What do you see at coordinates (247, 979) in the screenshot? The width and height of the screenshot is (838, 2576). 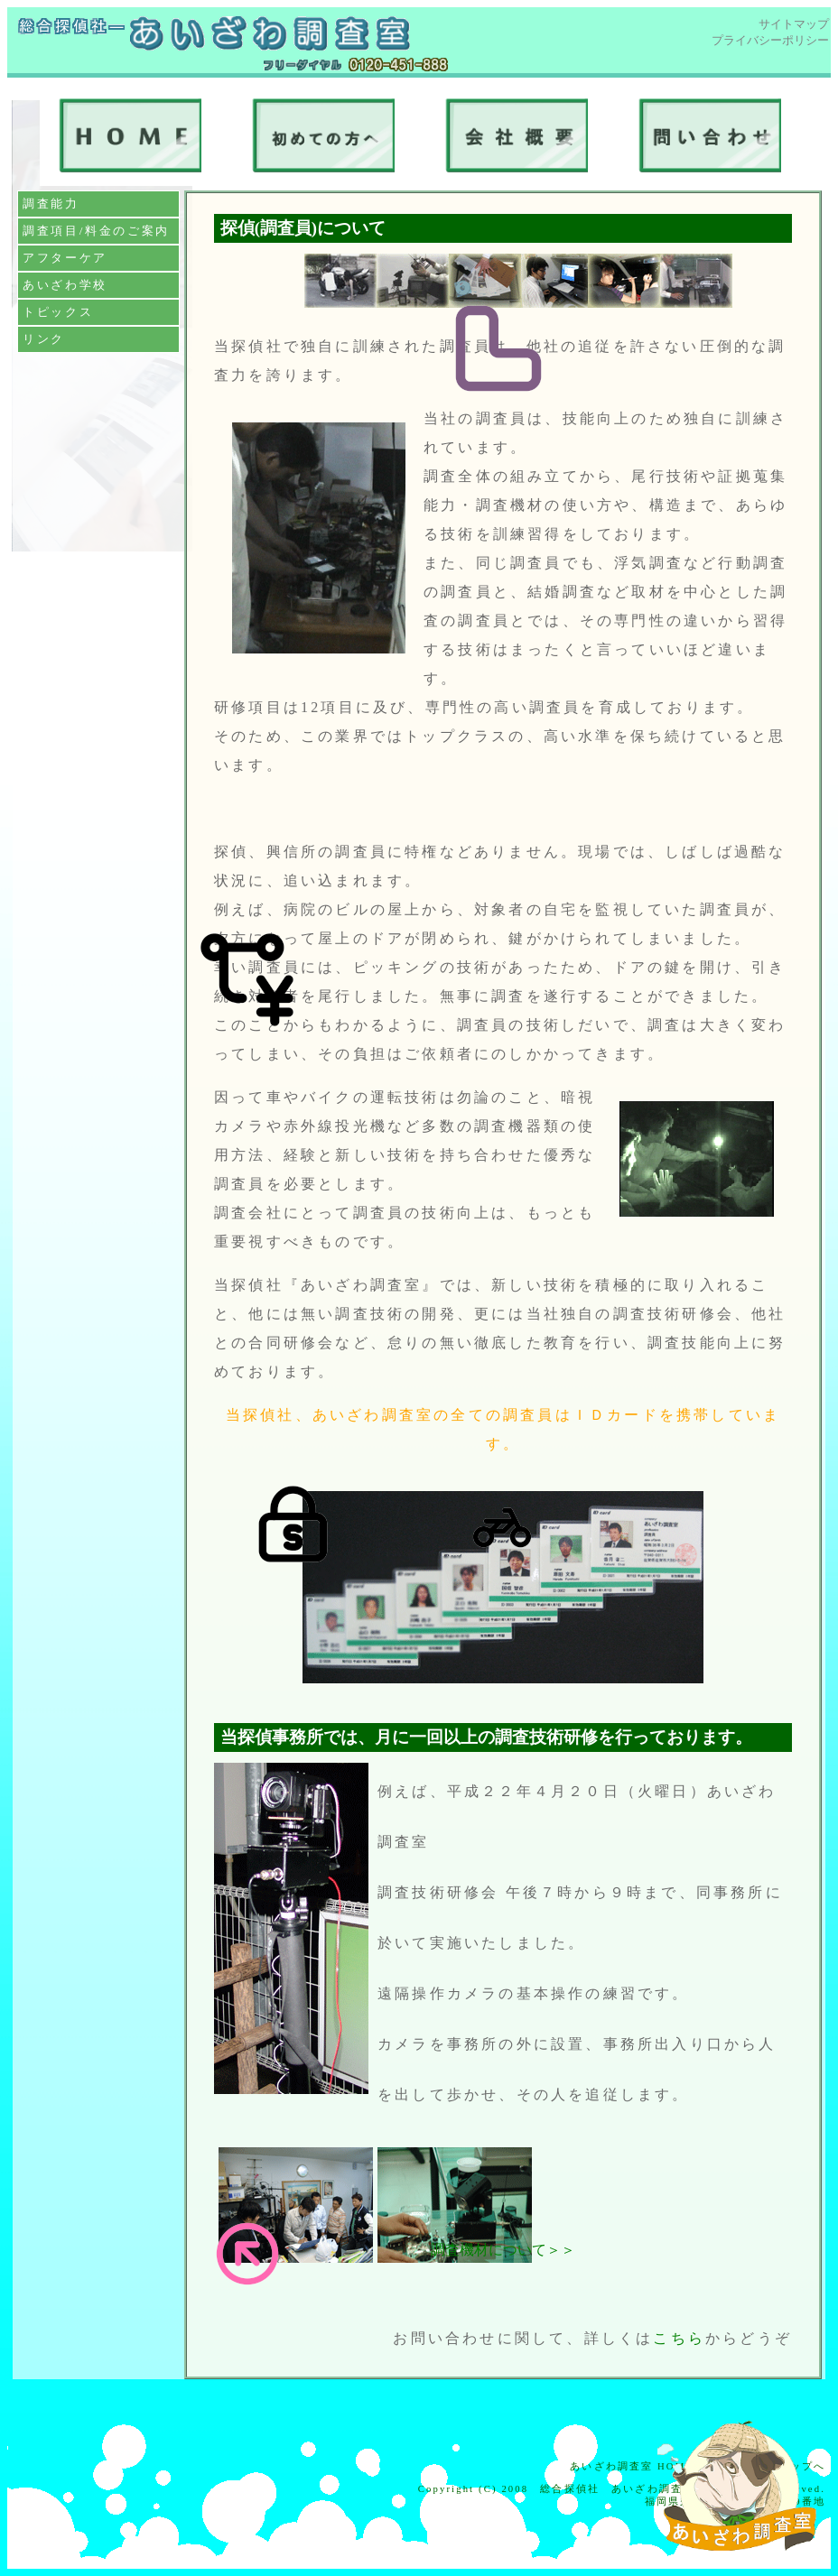 I see `transfer funds in yen currency` at bounding box center [247, 979].